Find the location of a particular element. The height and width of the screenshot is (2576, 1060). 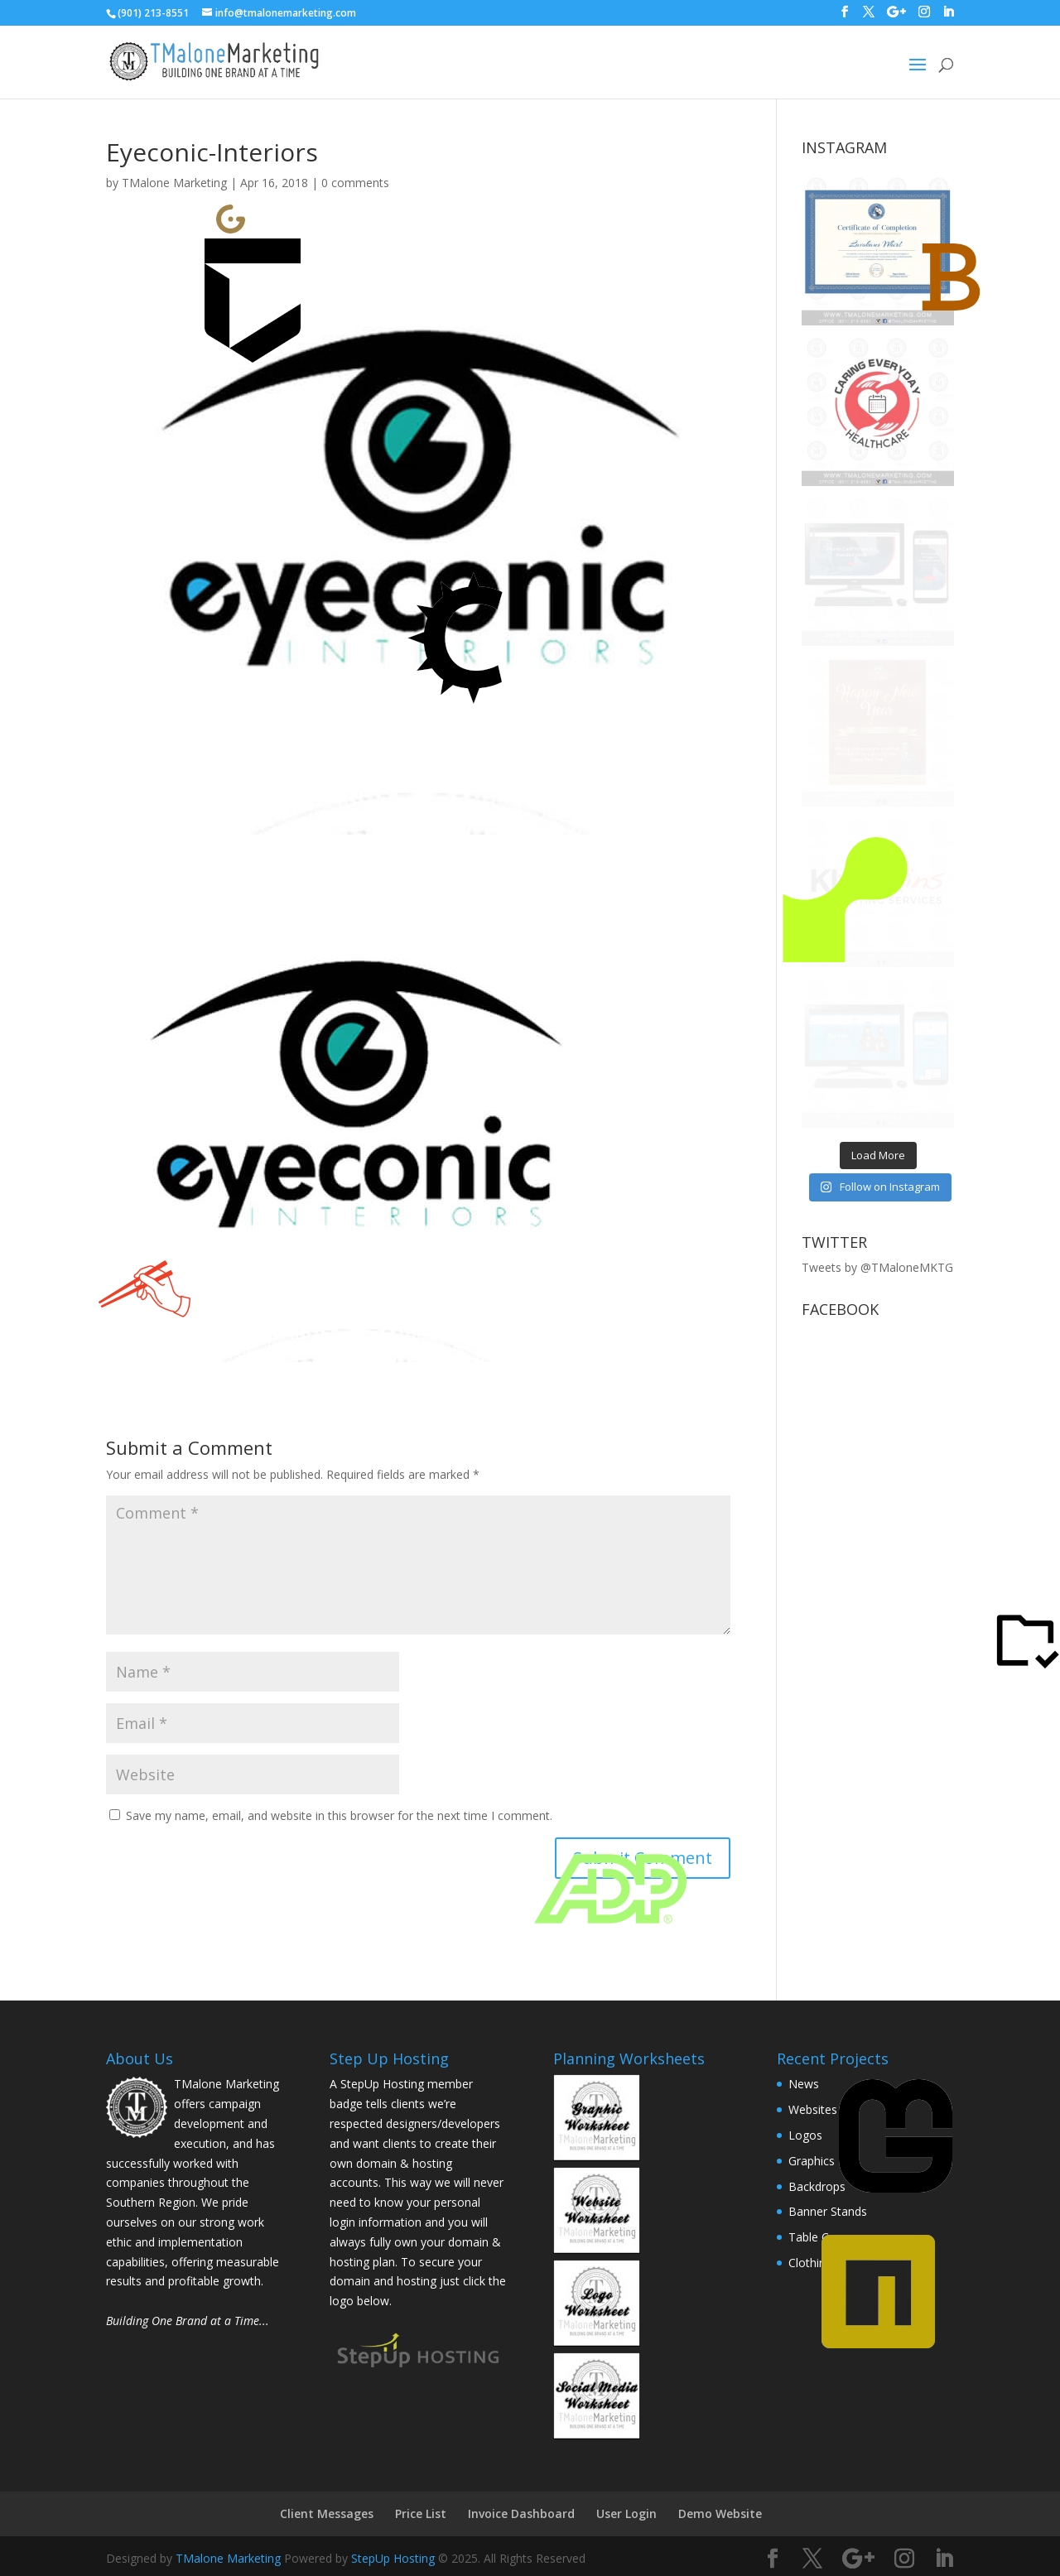

gridsome framework logo is located at coordinates (230, 219).